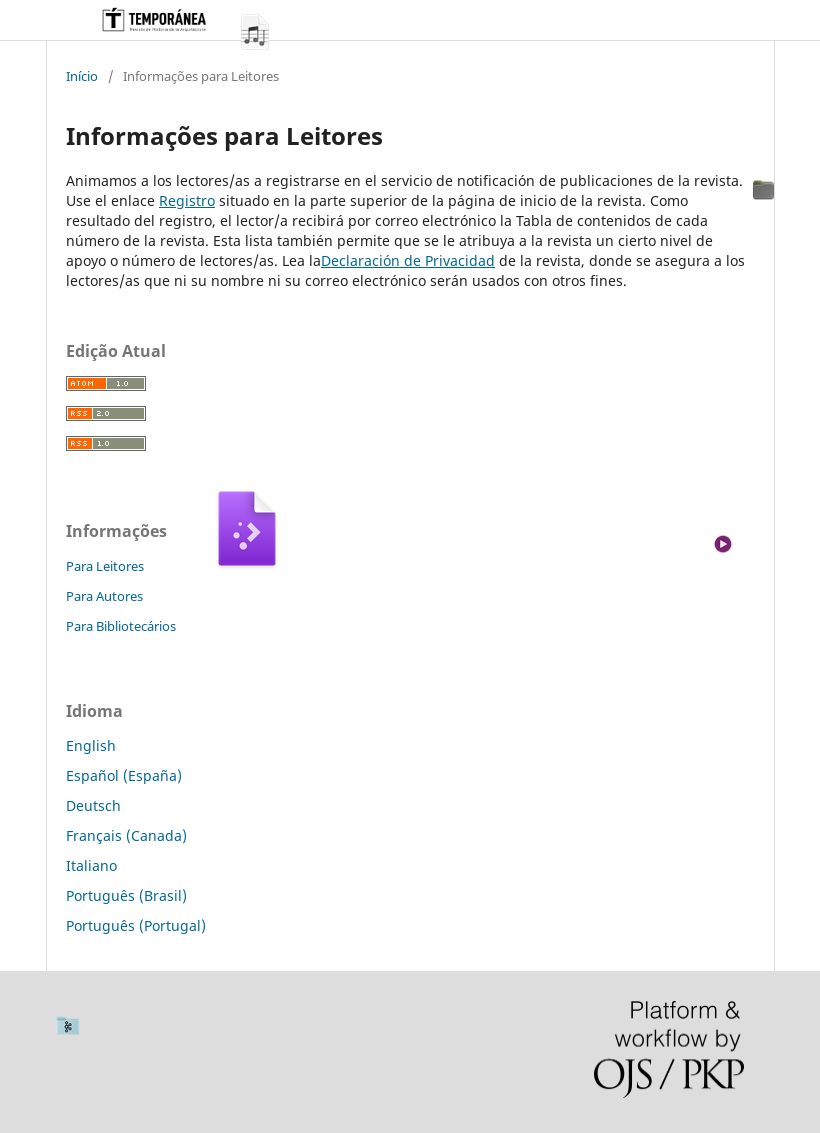 The height and width of the screenshot is (1133, 820). I want to click on plasma application file type indicator, so click(247, 530).